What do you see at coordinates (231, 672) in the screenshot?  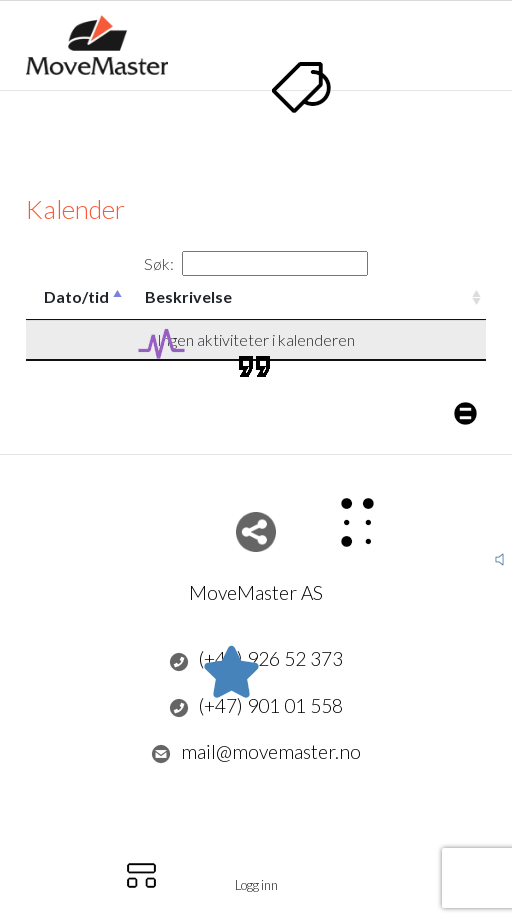 I see `mark item as favorite` at bounding box center [231, 672].